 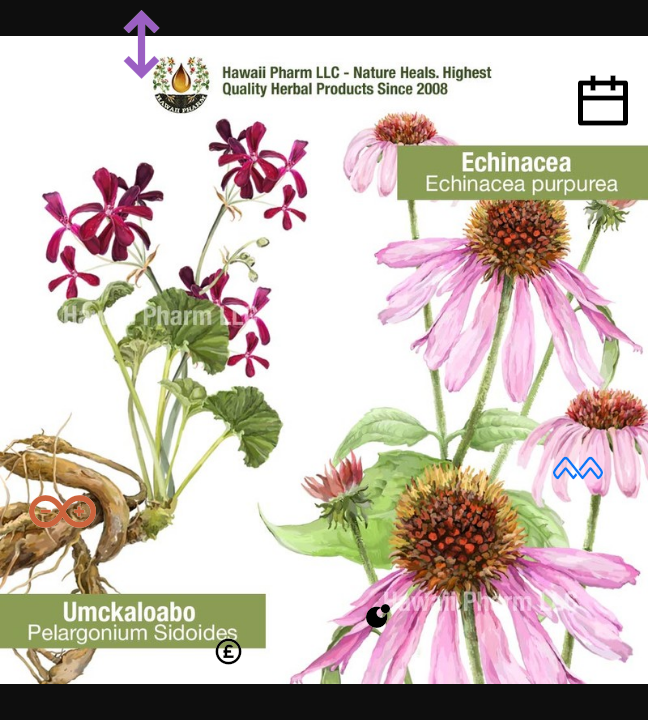 I want to click on view balance in british pounds, so click(x=228, y=651).